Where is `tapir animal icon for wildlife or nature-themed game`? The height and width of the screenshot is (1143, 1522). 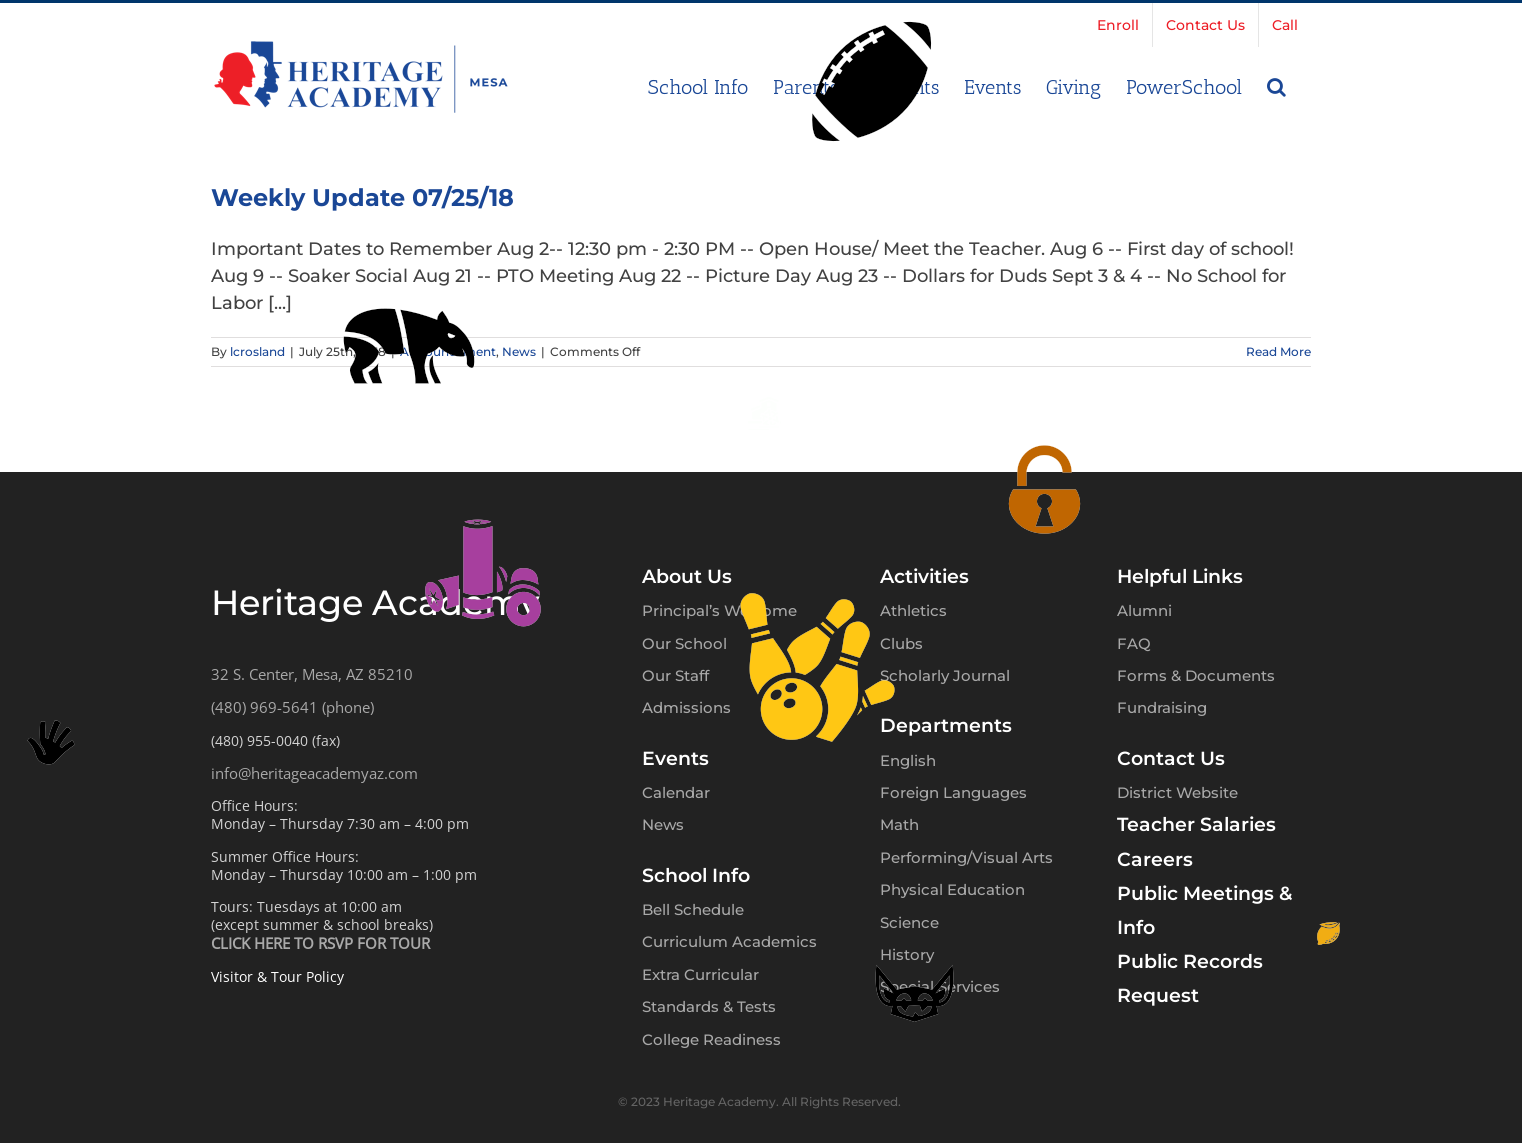 tapir animal icon for wildlife or nature-themed game is located at coordinates (409, 346).